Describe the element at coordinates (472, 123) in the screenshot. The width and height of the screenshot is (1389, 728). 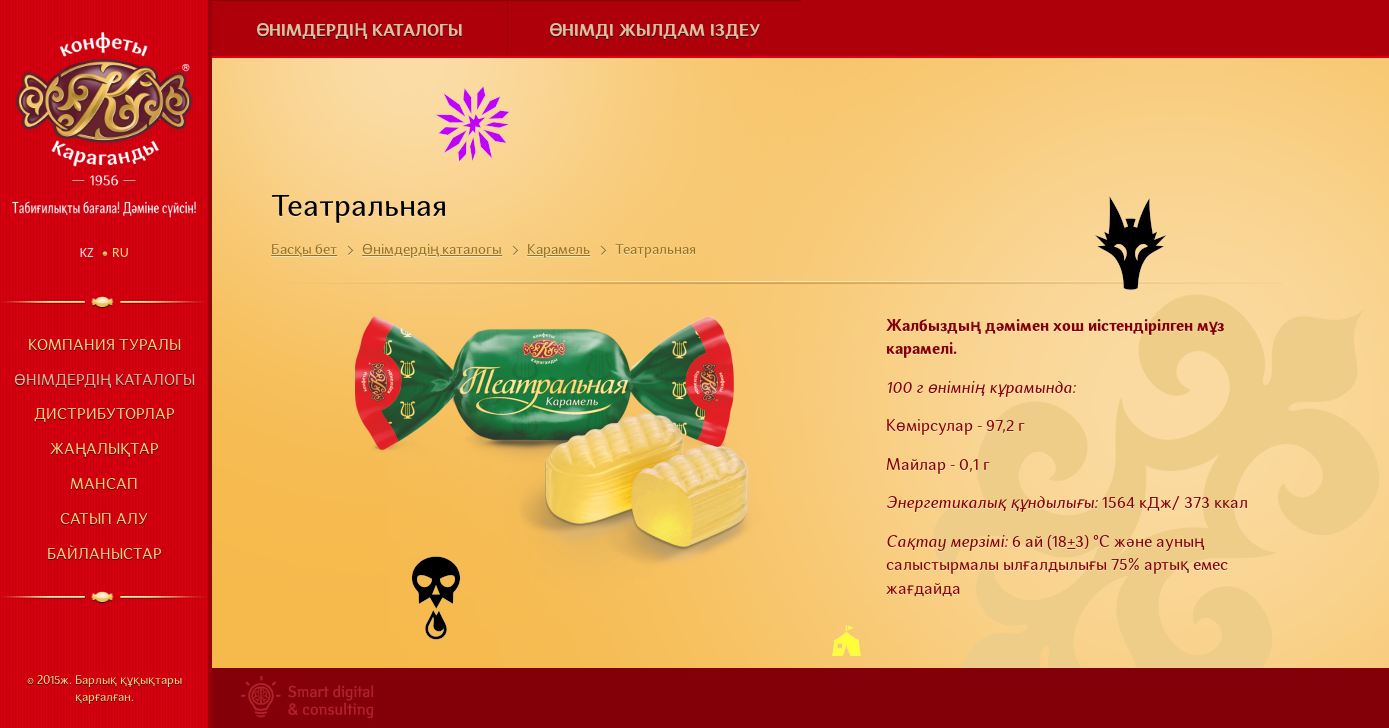
I see `shatter or break an object` at that location.